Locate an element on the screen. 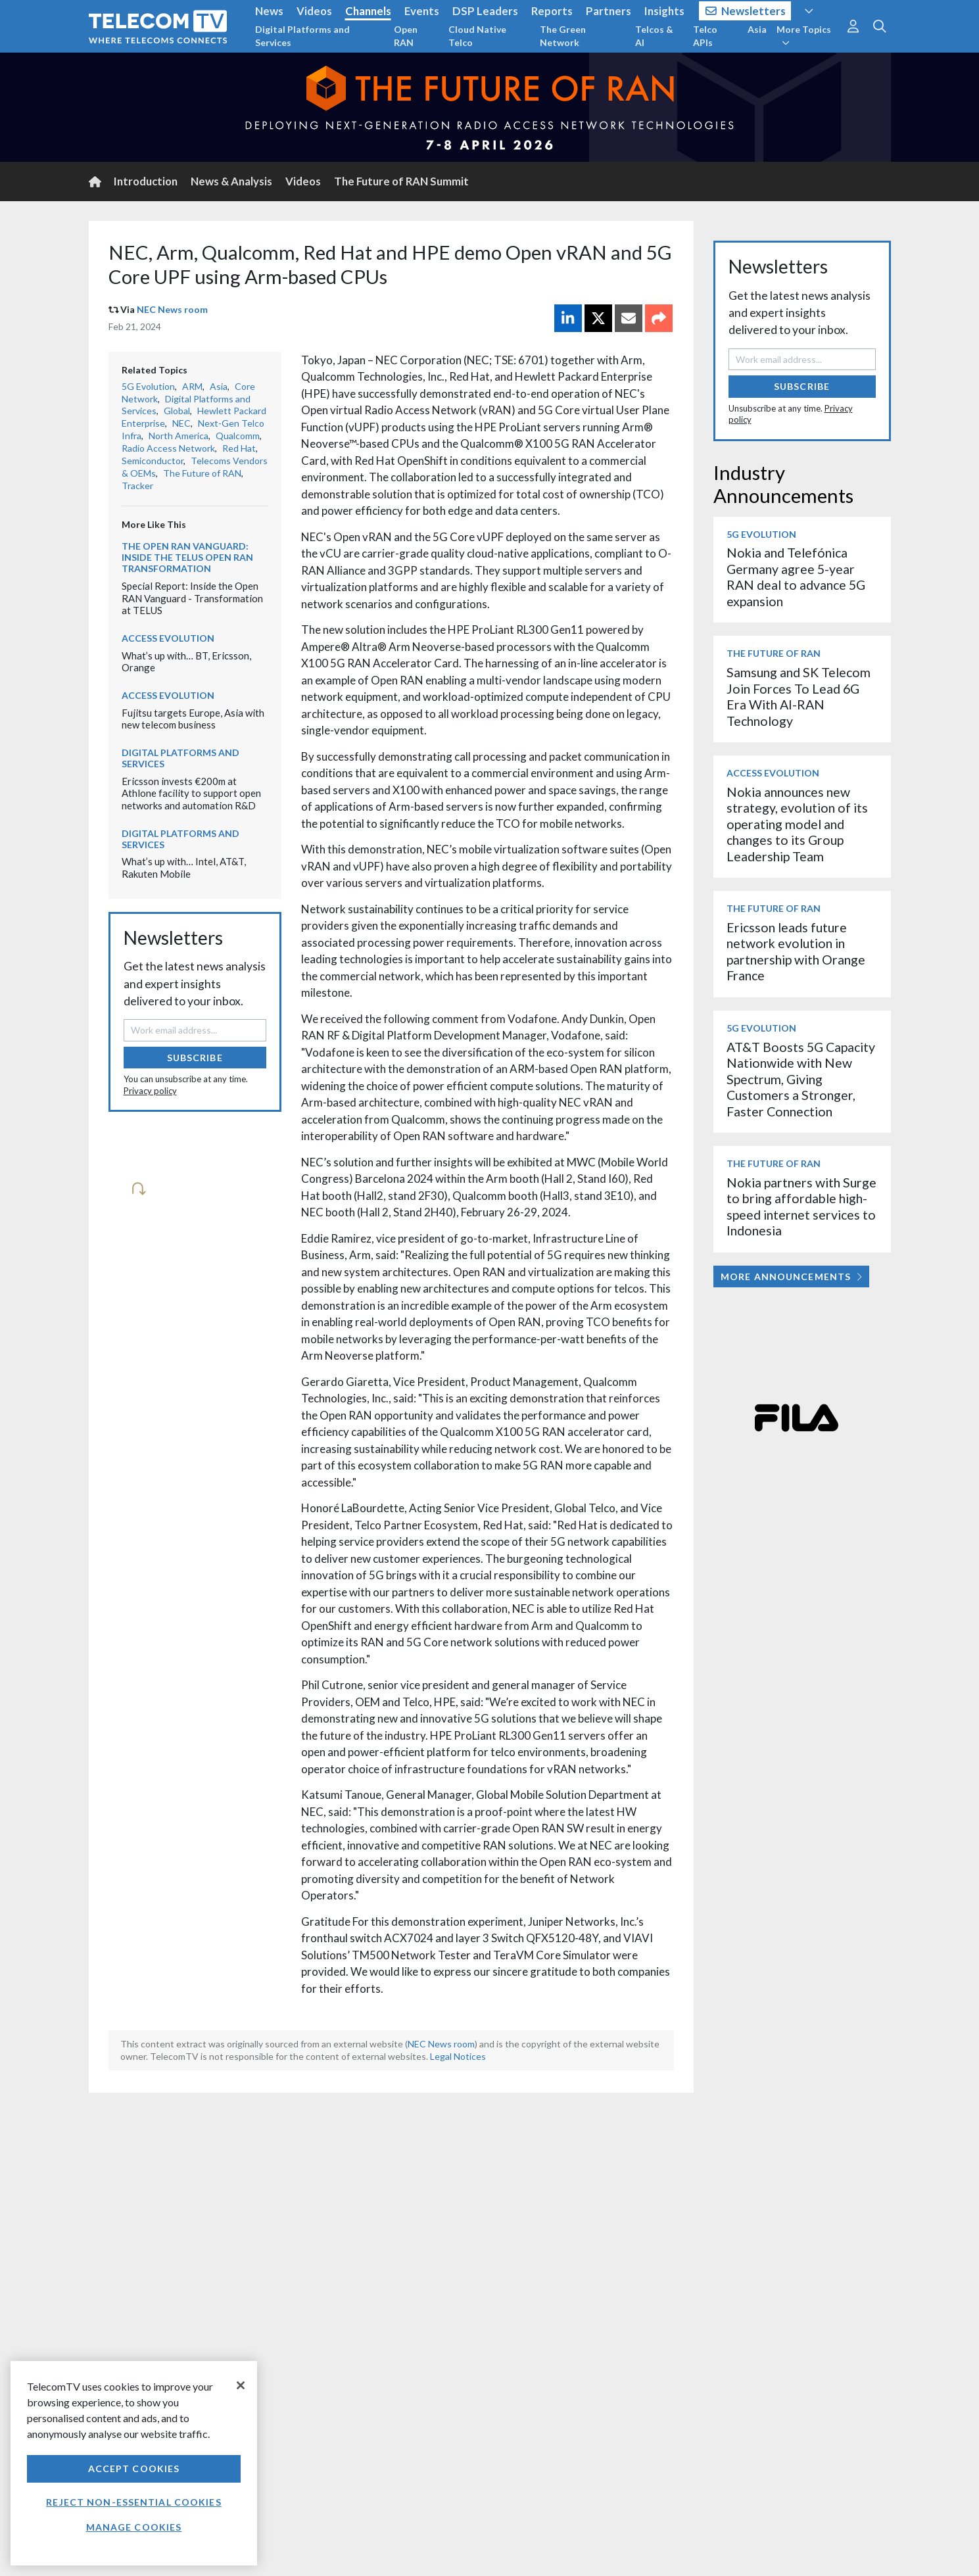 The width and height of the screenshot is (979, 2576). go back to the previous screen or step is located at coordinates (138, 1188).